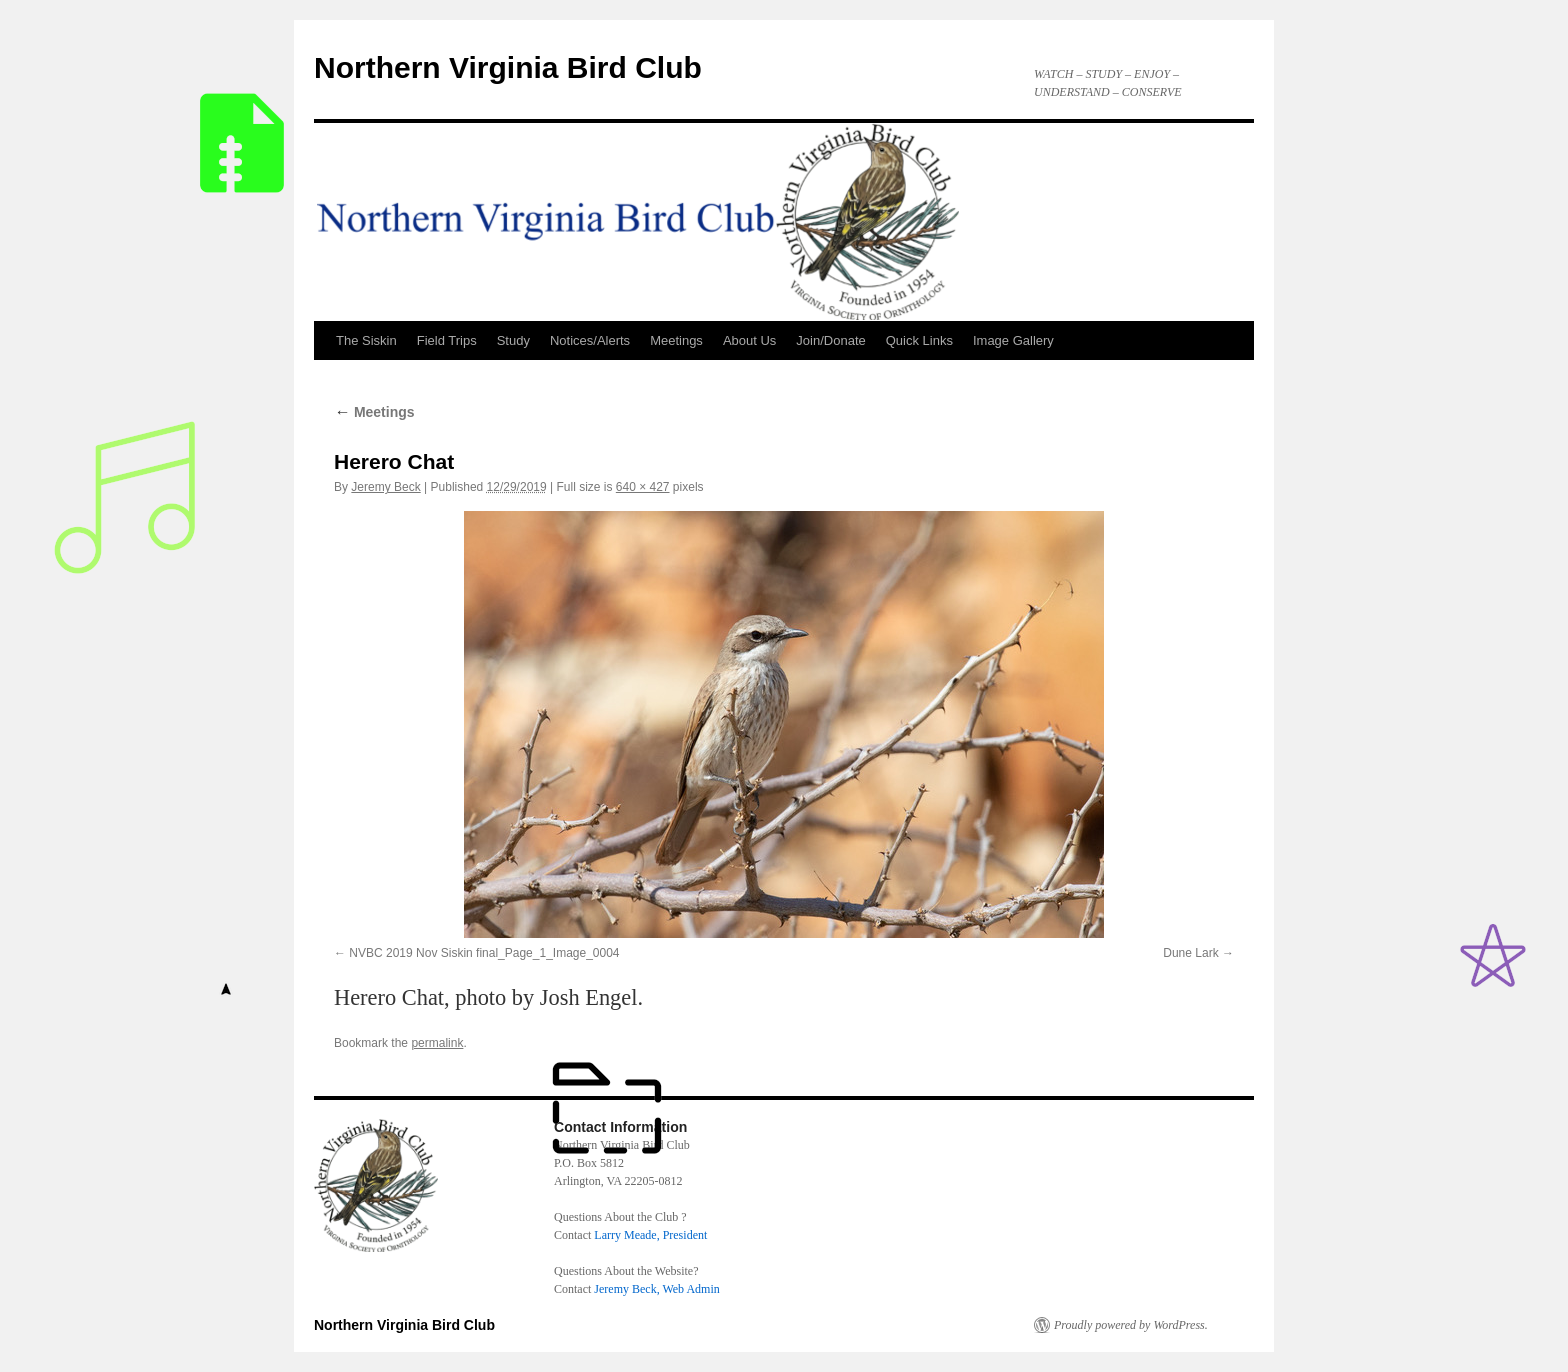 The height and width of the screenshot is (1372, 1568). I want to click on access music or audio player, so click(133, 500).